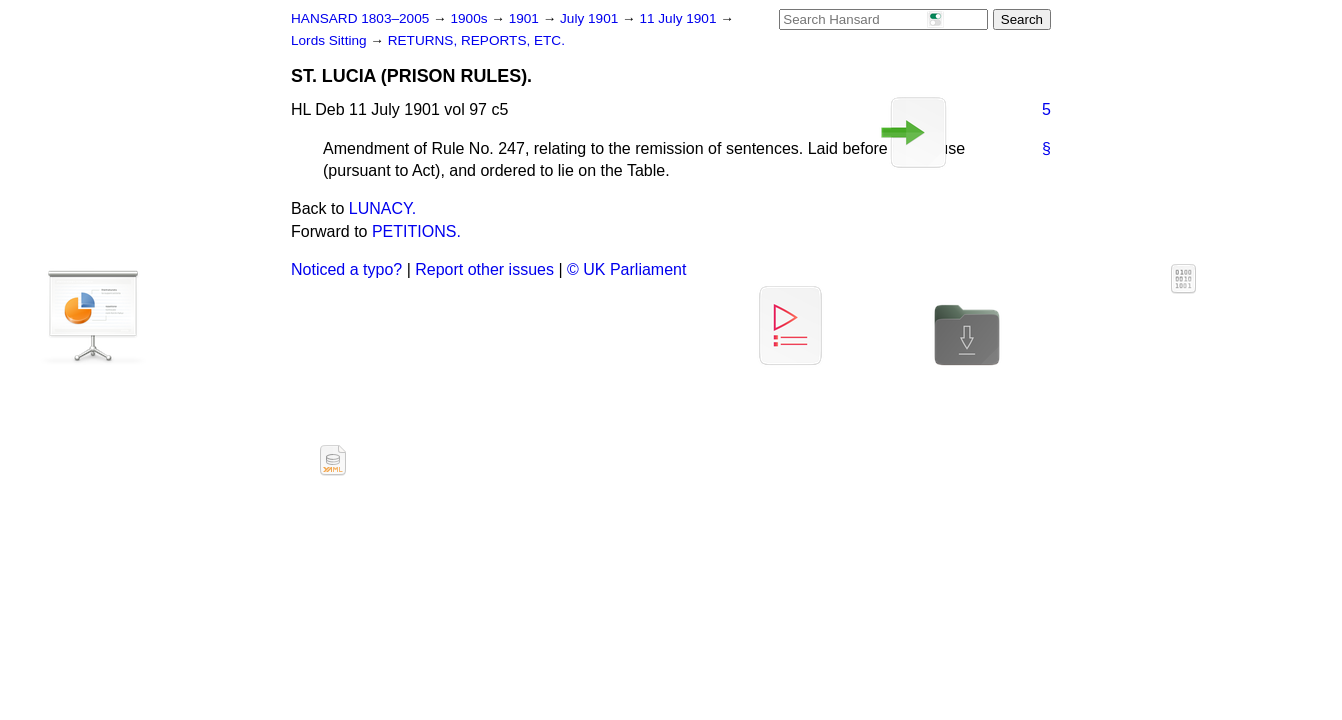  What do you see at coordinates (93, 314) in the screenshot?
I see `open a presentation file` at bounding box center [93, 314].